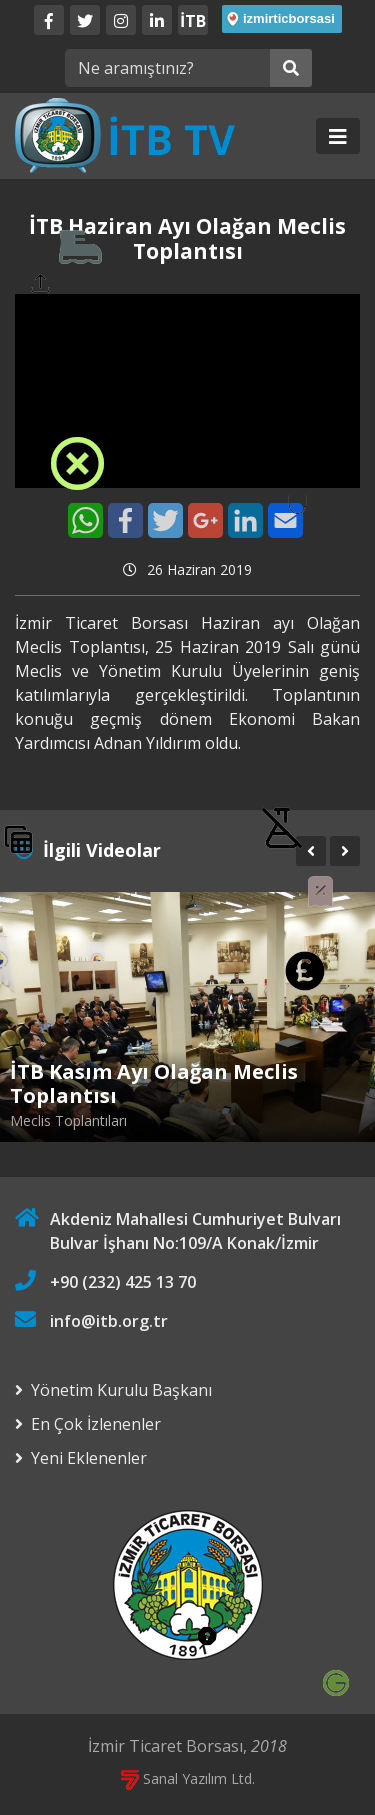  Describe the element at coordinates (320, 891) in the screenshot. I see `view discount or coupon details` at that location.